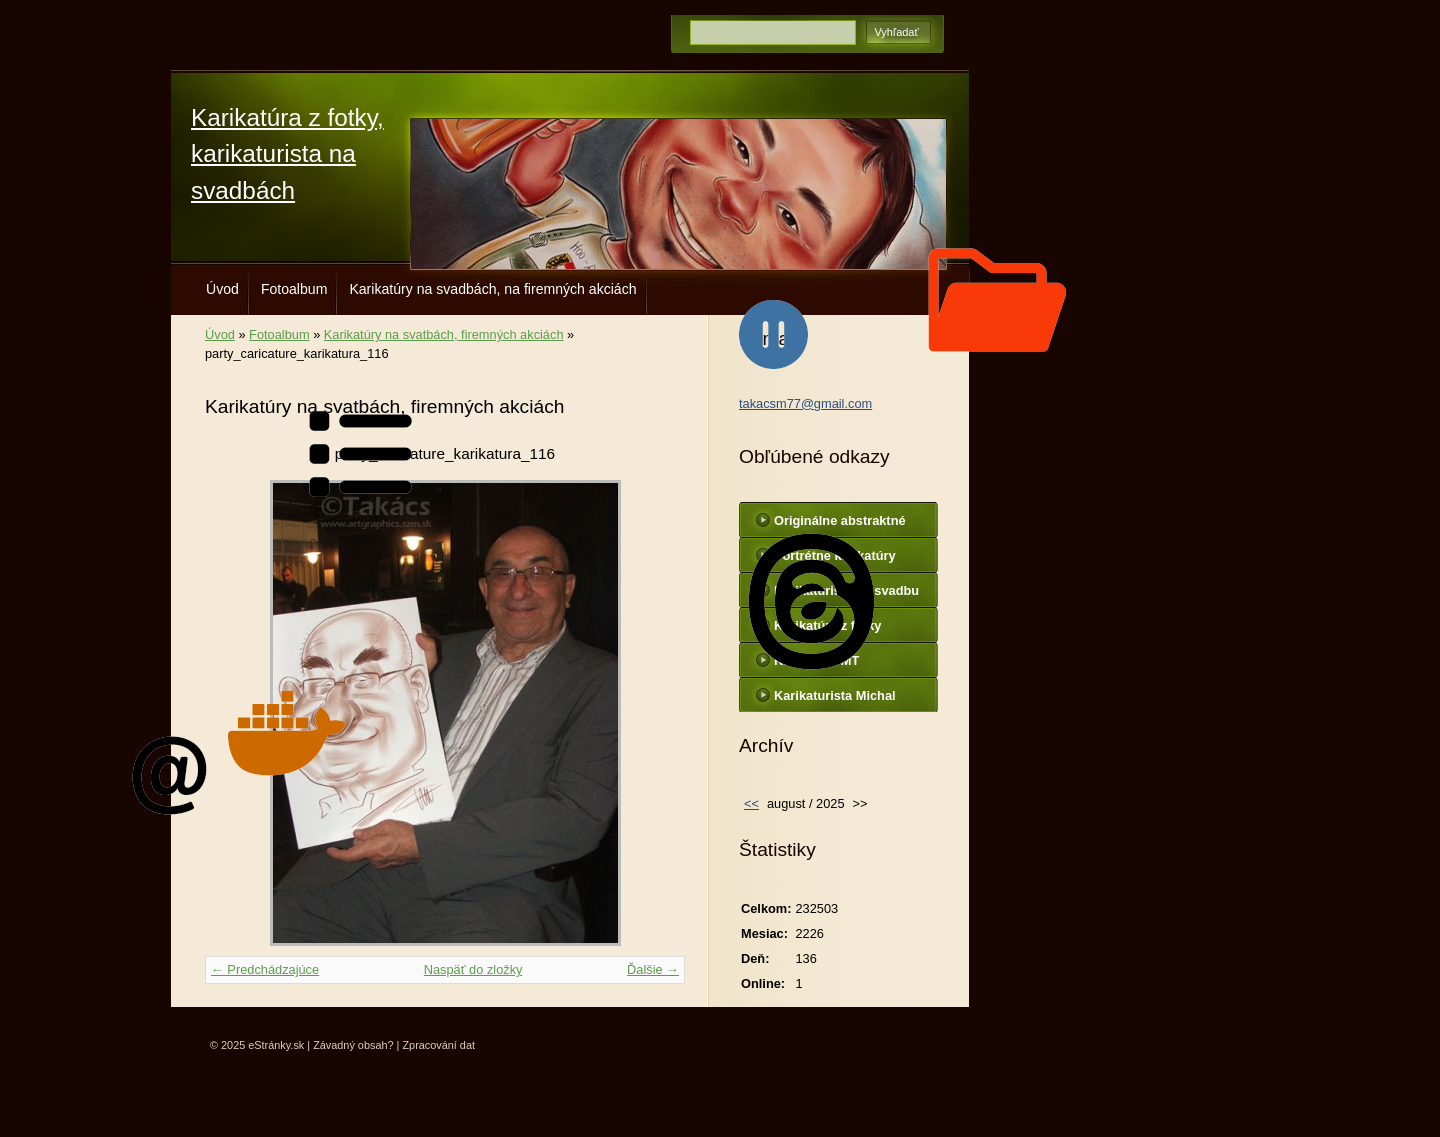  I want to click on pause media playback, so click(773, 334).